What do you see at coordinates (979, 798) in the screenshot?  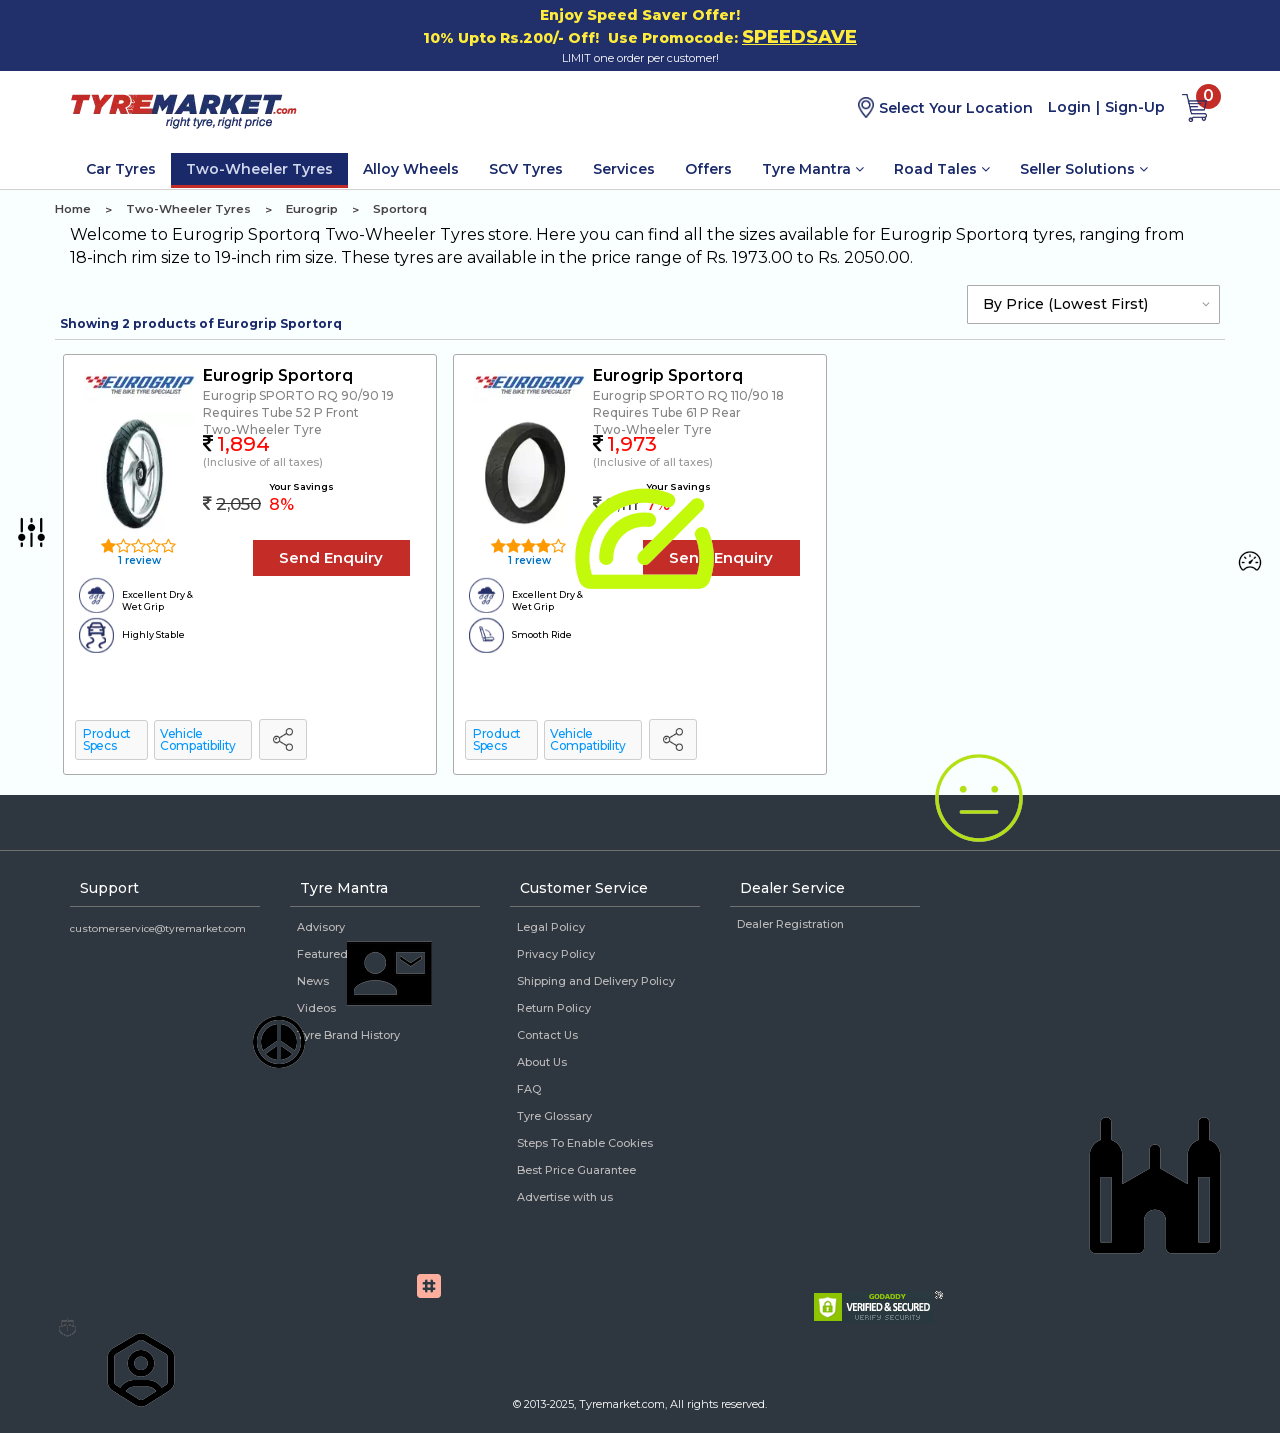 I see `rate your experience as neutral` at bounding box center [979, 798].